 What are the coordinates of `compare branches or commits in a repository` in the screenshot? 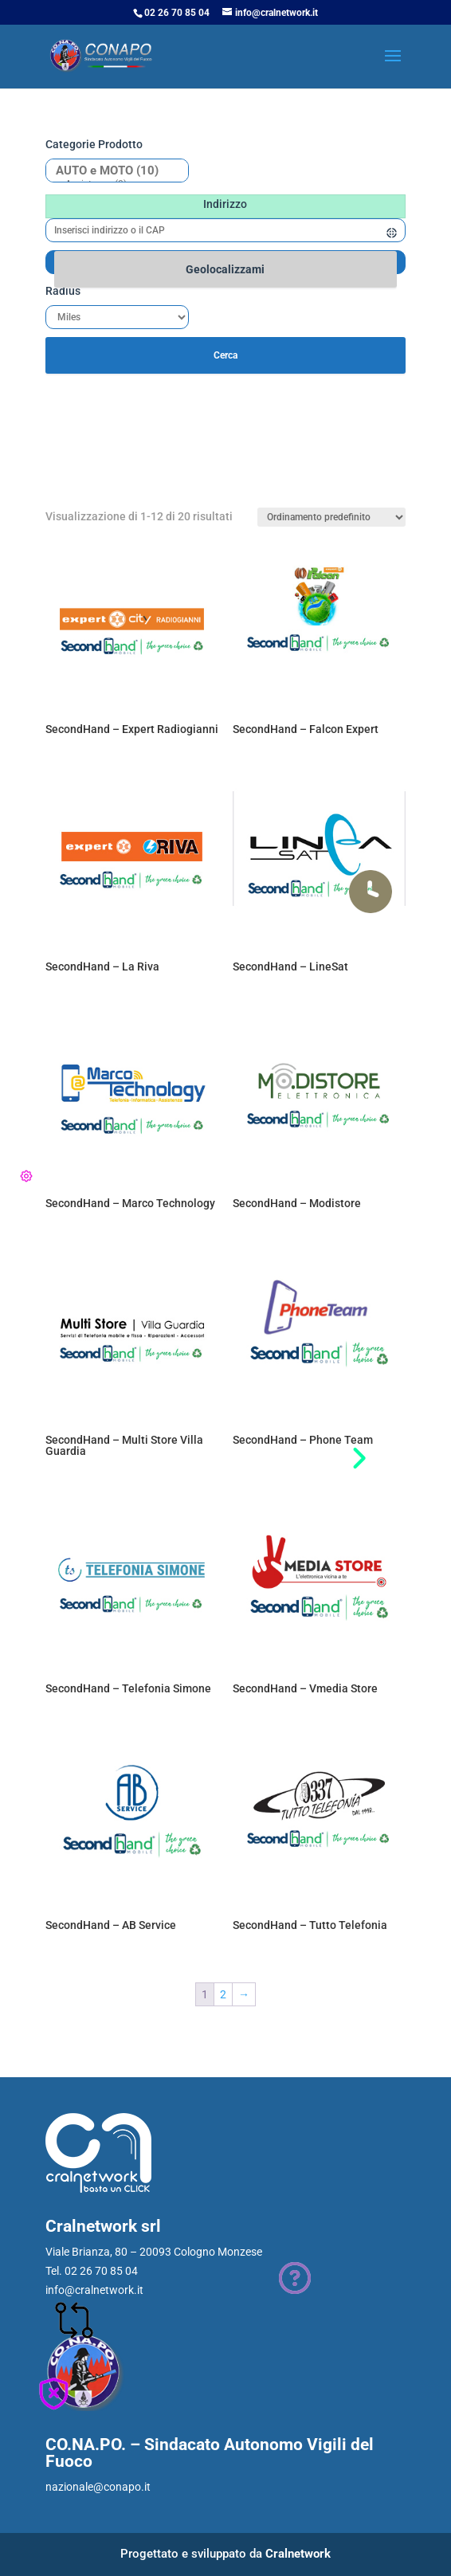 It's located at (74, 2320).